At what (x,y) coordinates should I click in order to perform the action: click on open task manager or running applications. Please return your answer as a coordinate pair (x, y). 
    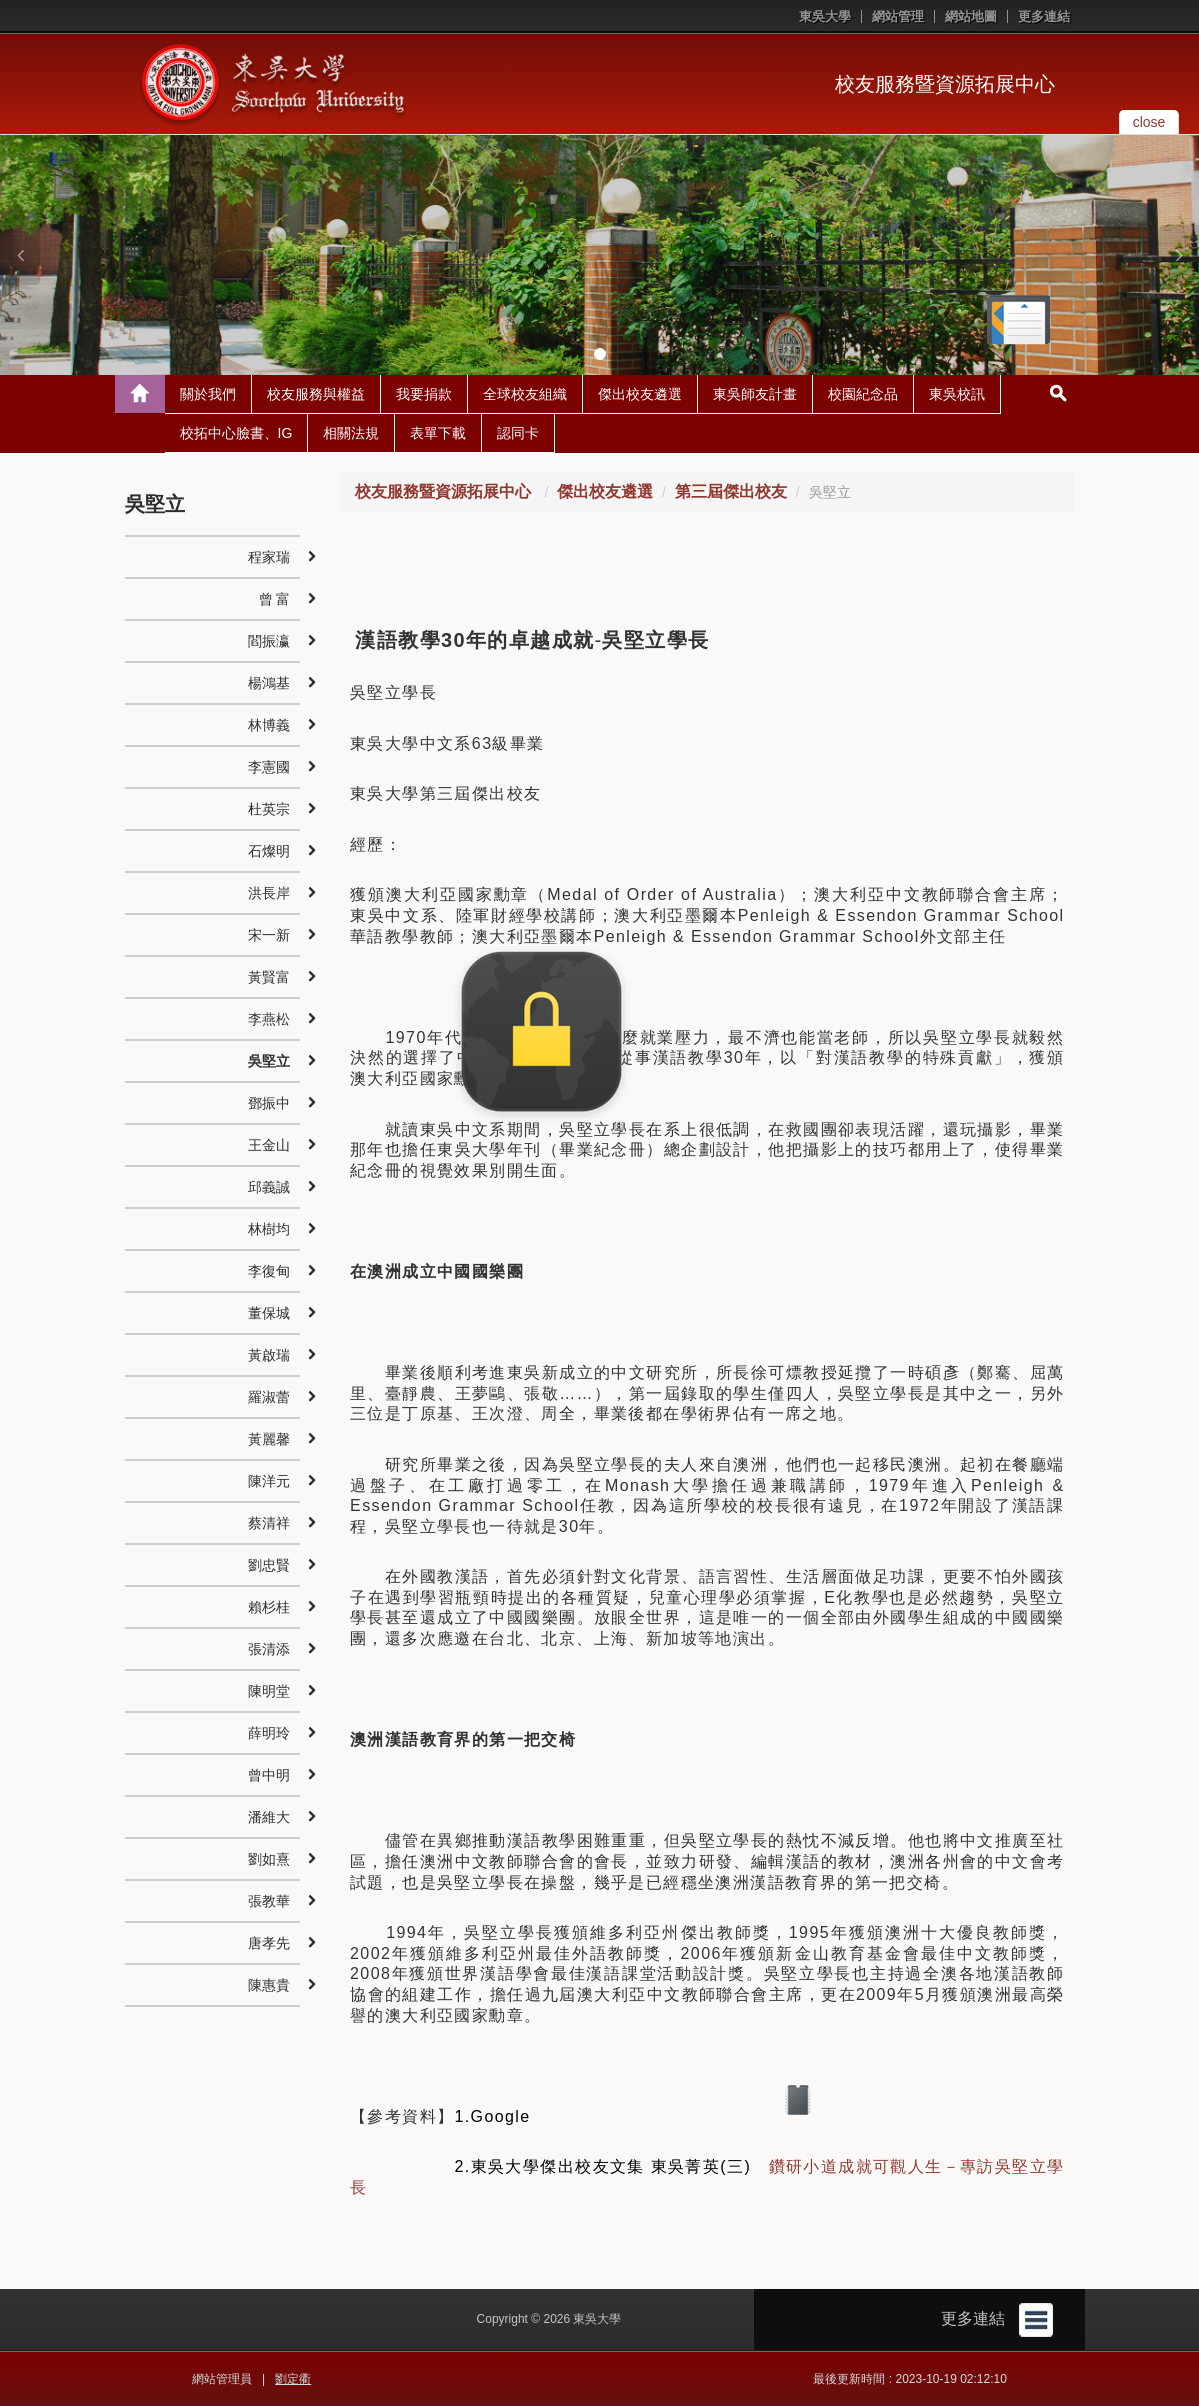
    Looking at the image, I should click on (1018, 320).